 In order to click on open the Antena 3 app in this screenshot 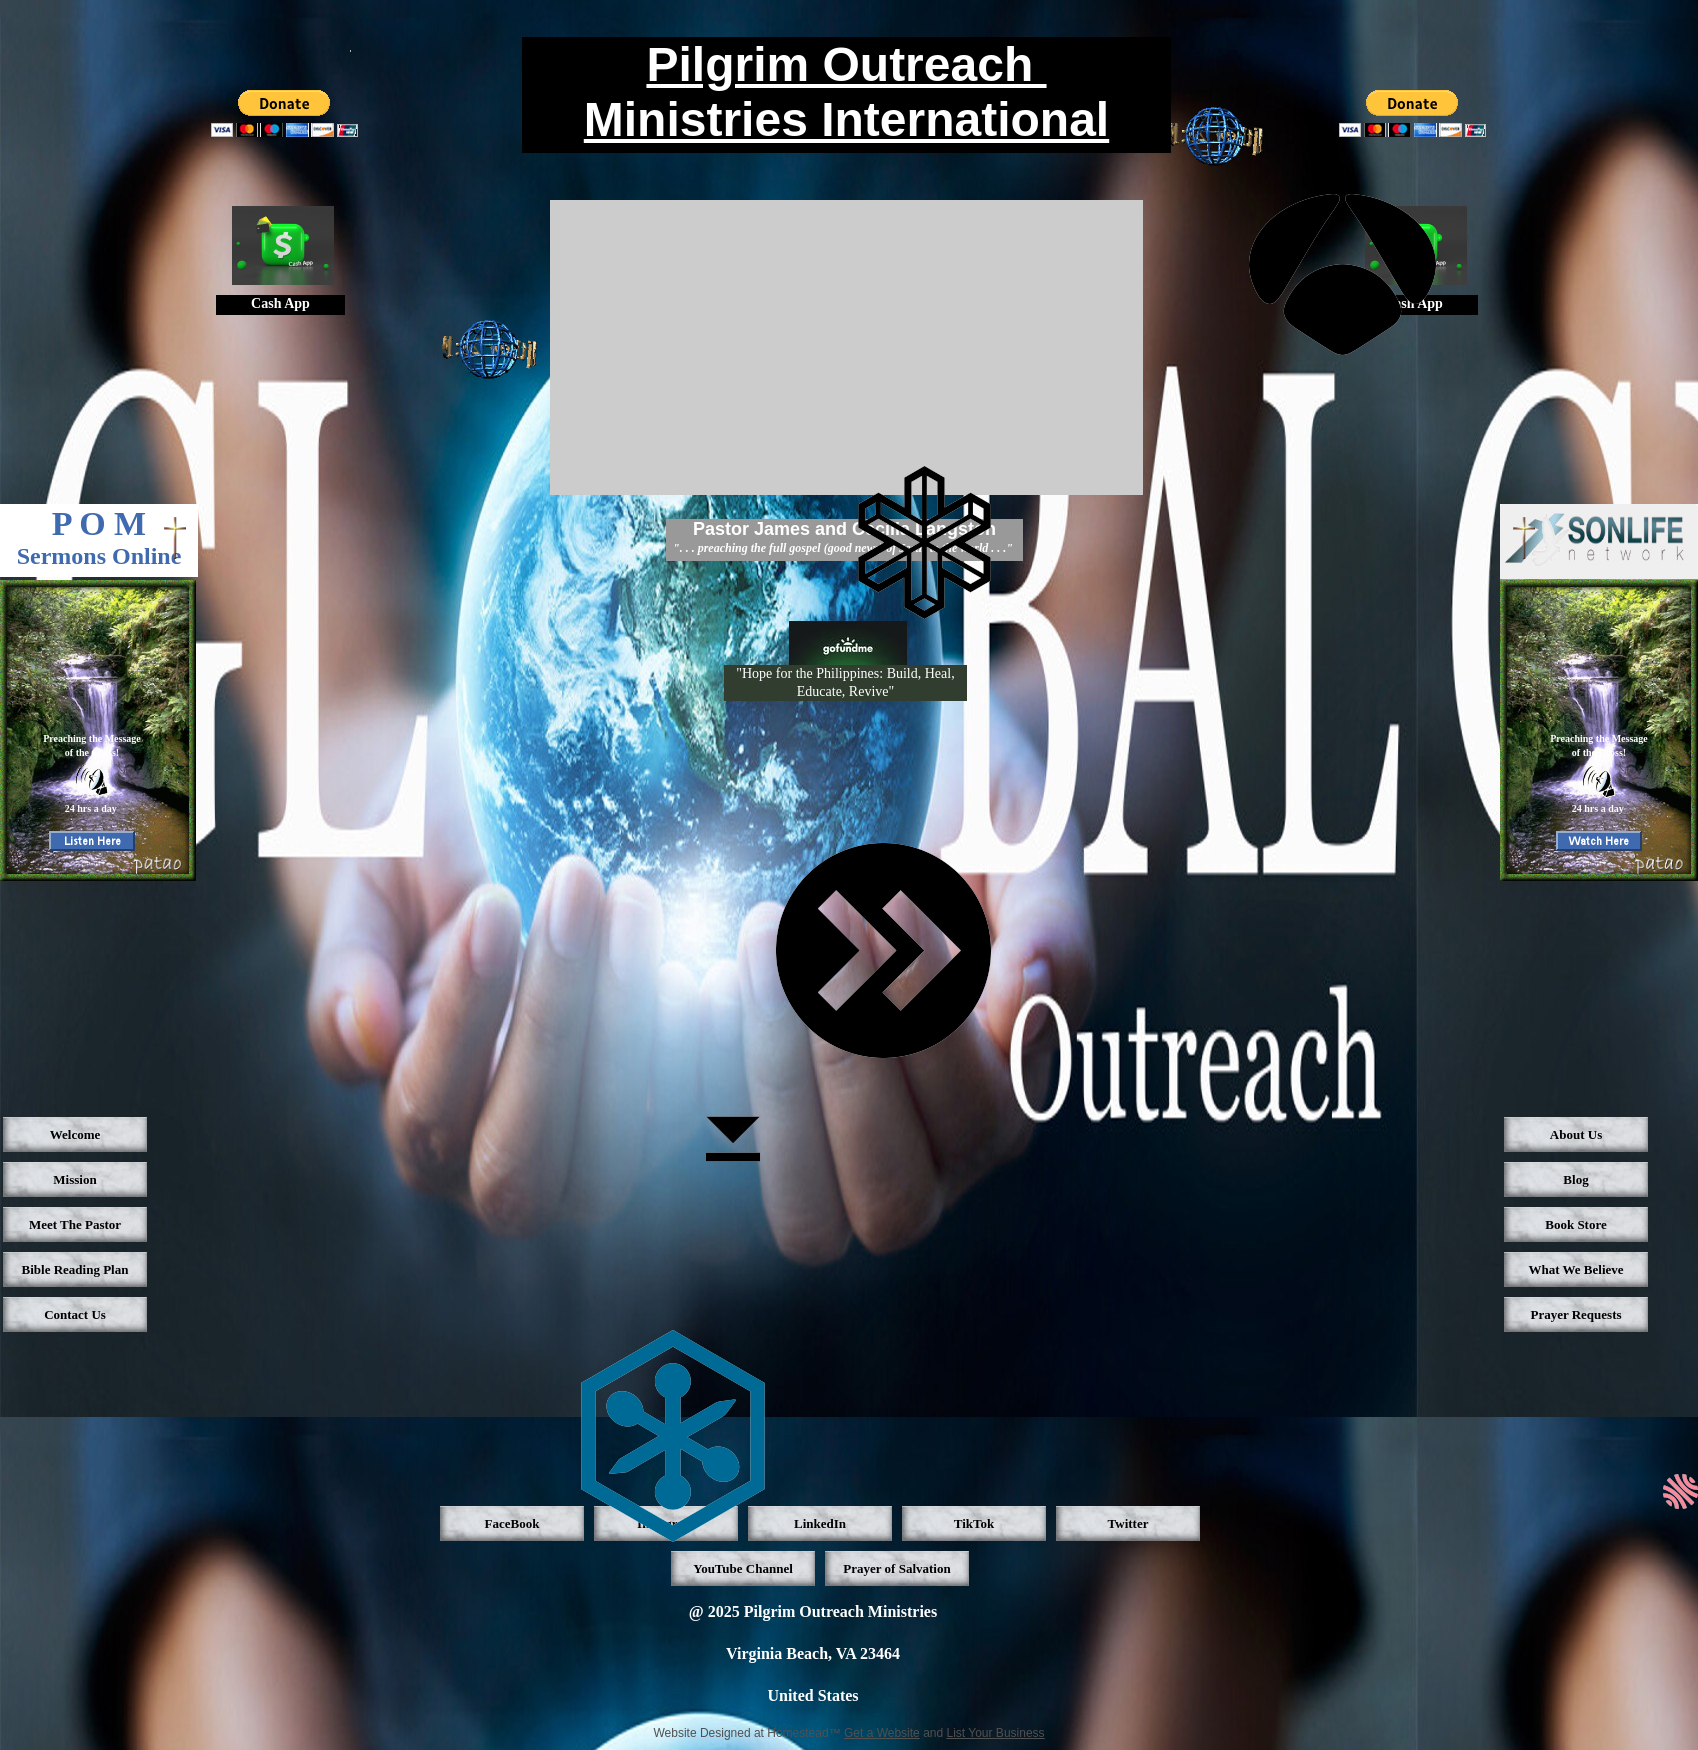, I will do `click(1342, 274)`.